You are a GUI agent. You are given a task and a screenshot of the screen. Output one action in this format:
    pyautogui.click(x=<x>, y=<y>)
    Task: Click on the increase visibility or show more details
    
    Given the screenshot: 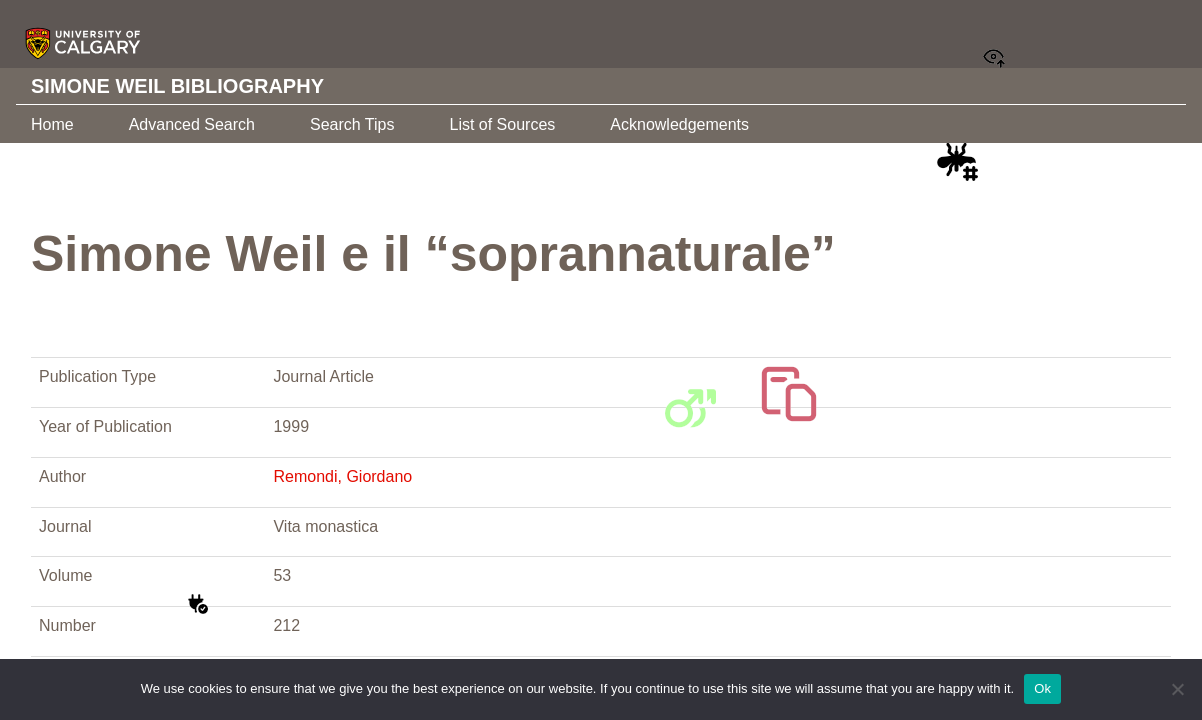 What is the action you would take?
    pyautogui.click(x=993, y=56)
    